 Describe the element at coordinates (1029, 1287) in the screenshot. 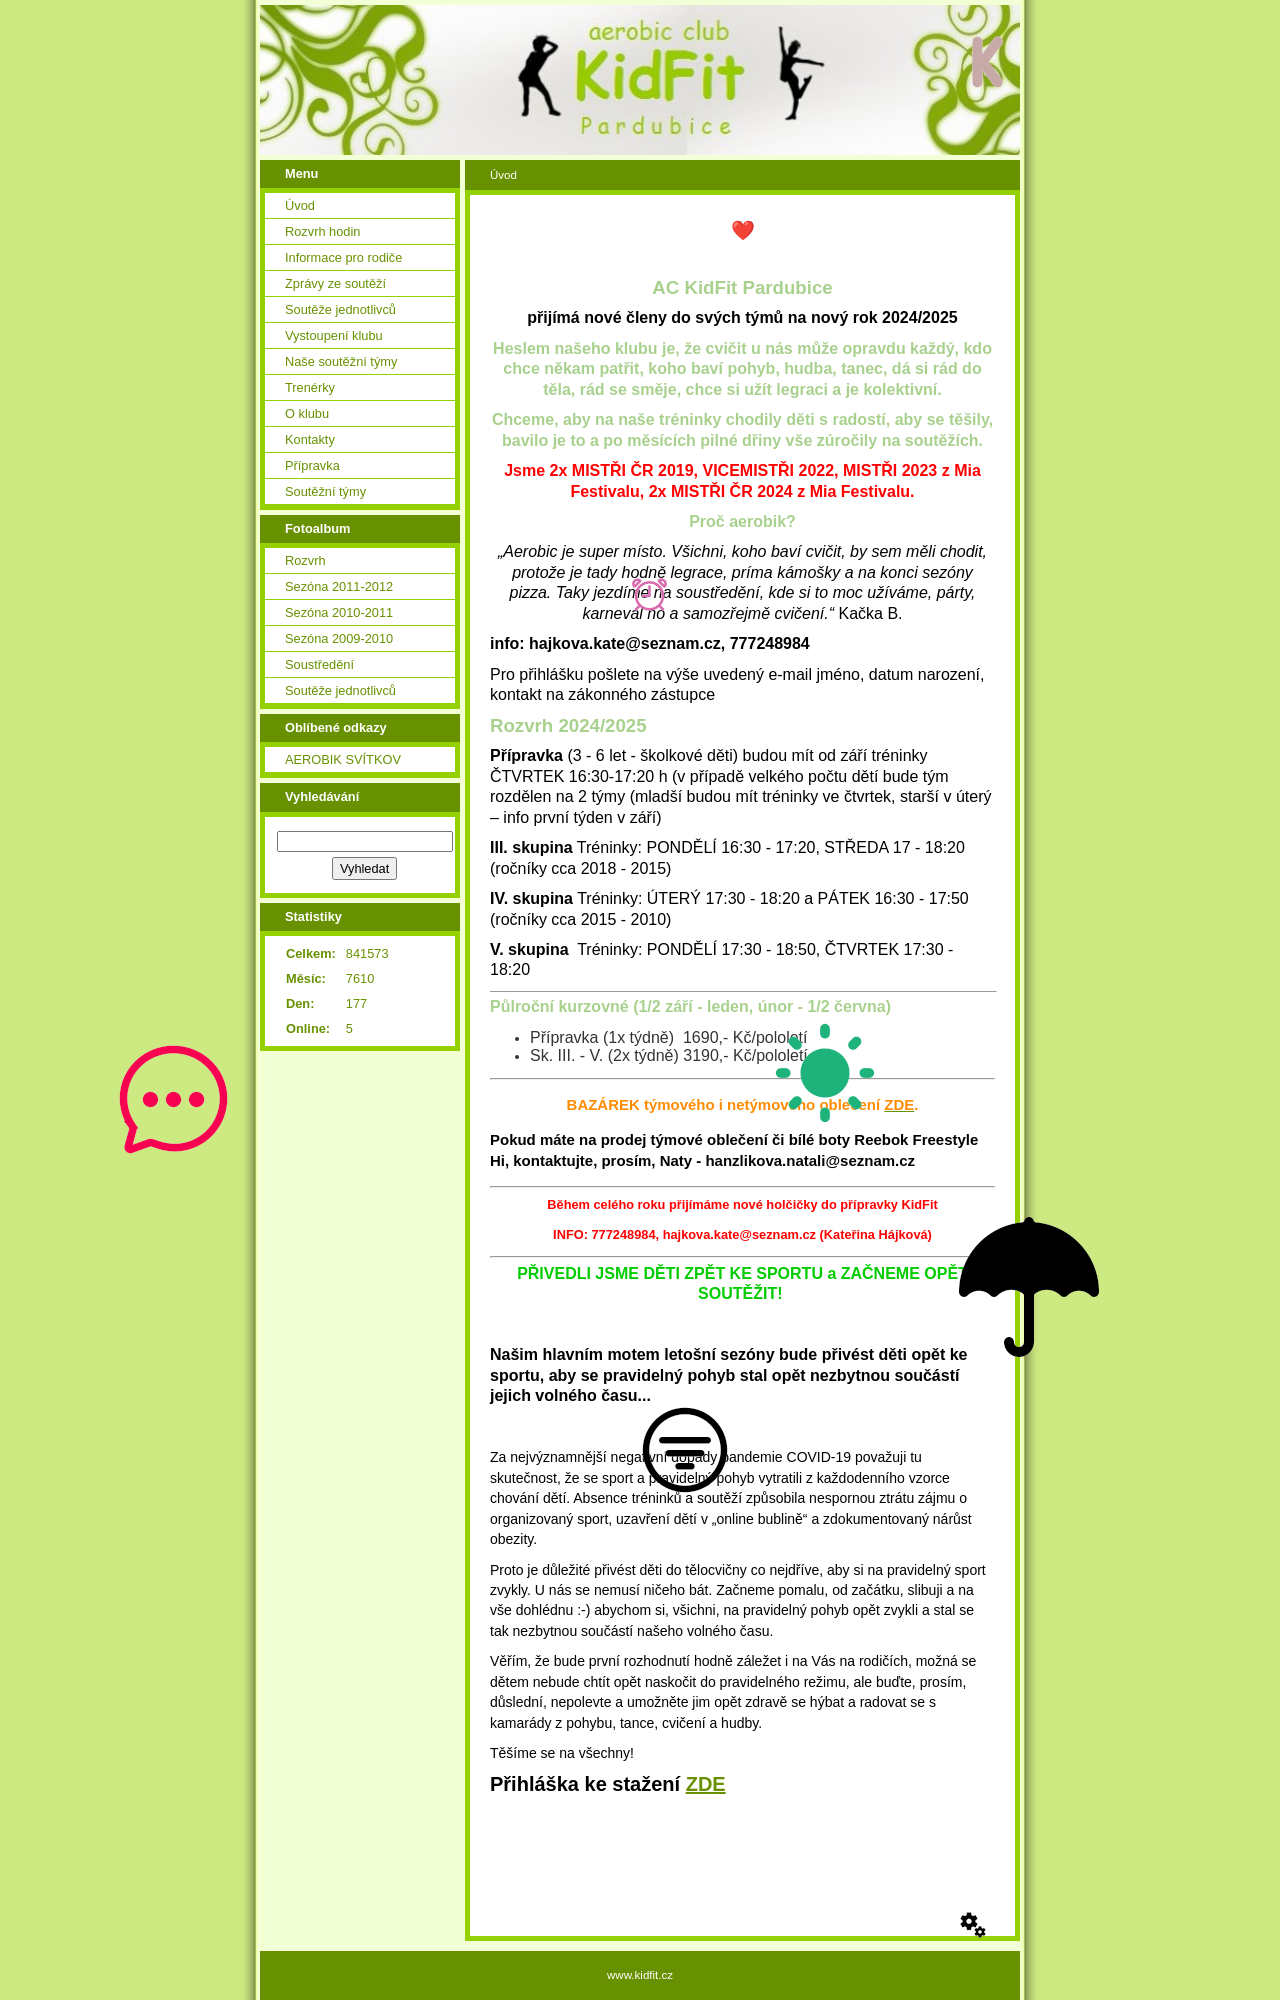

I see `view weather protection or rain forecast` at that location.